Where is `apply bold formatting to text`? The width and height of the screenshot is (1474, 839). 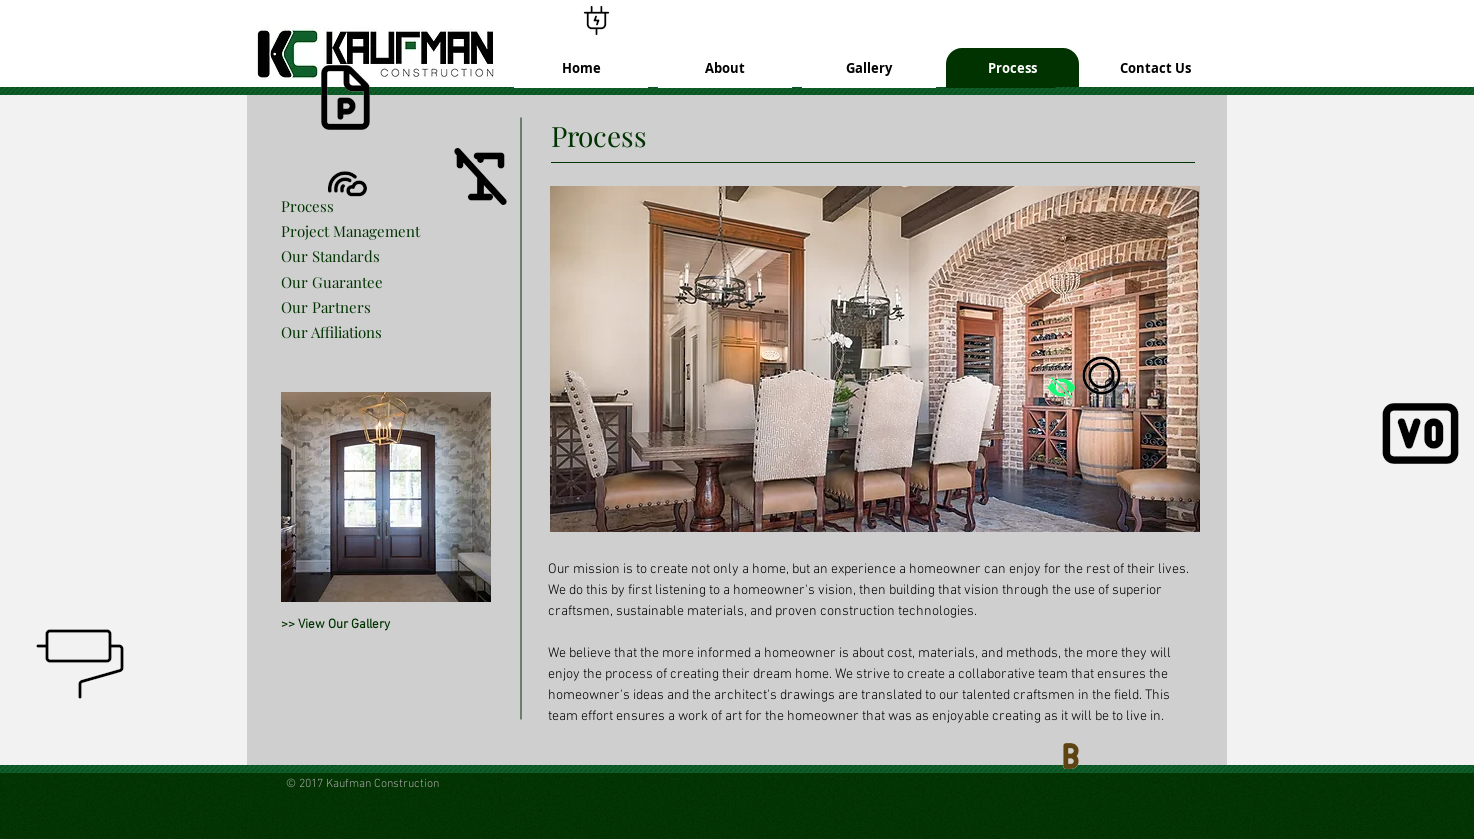
apply bold formatting to text is located at coordinates (1071, 756).